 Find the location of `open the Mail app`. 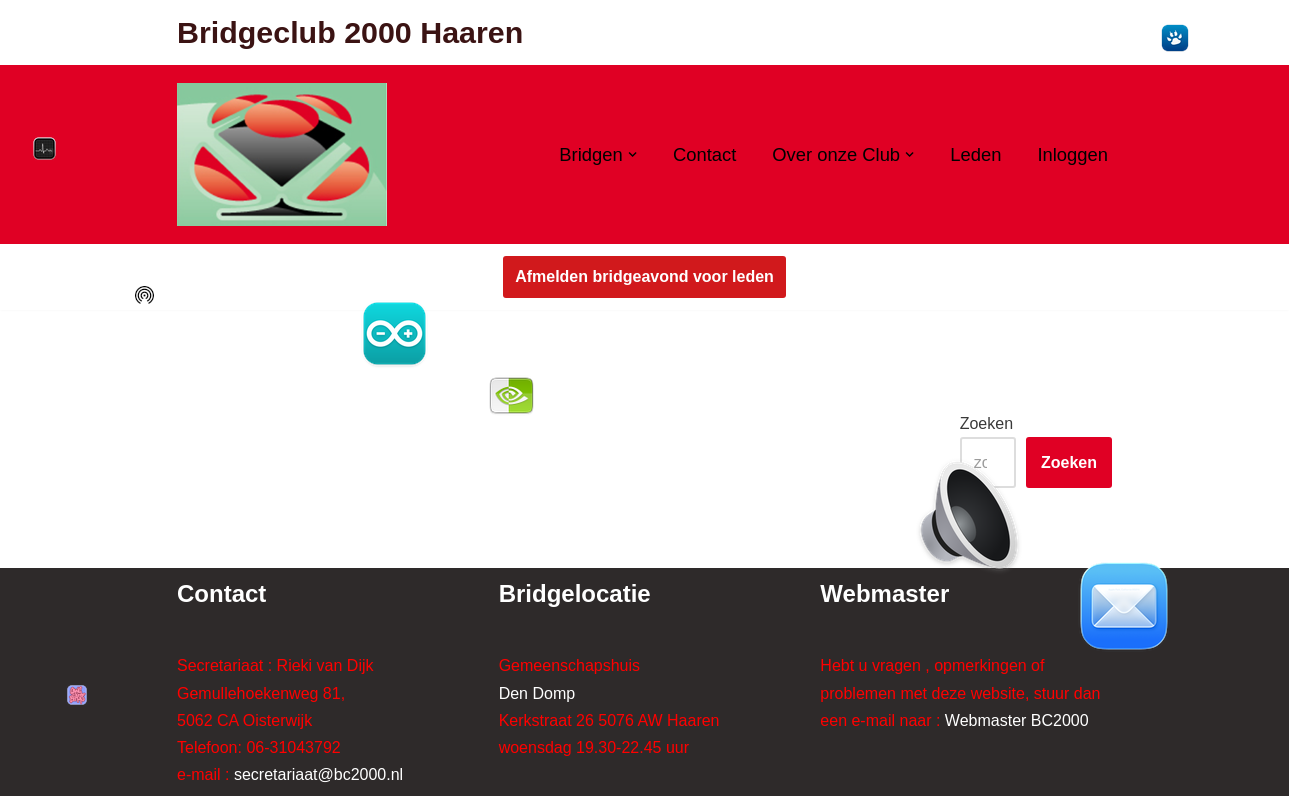

open the Mail app is located at coordinates (1124, 606).